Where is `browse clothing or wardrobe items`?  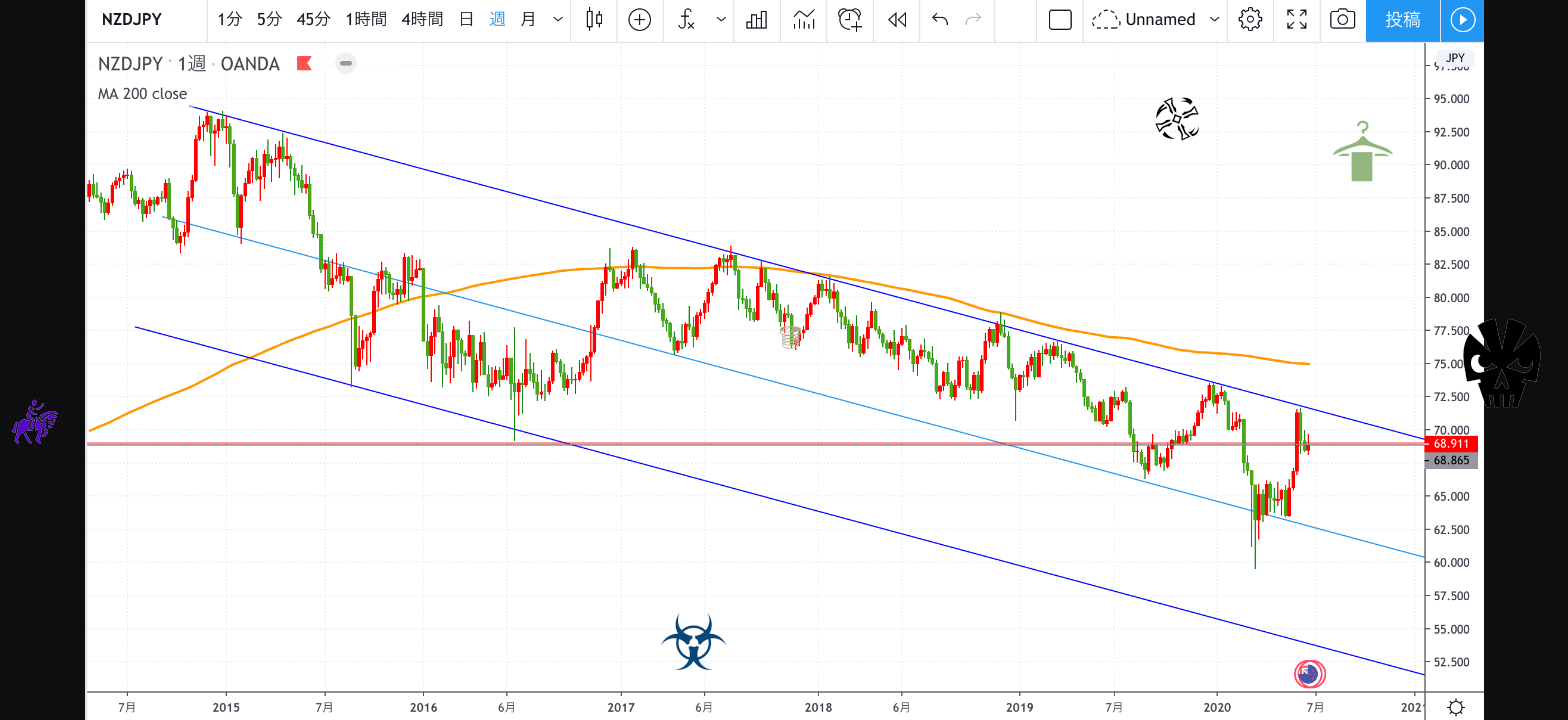 browse clothing or wardrobe items is located at coordinates (1363, 151).